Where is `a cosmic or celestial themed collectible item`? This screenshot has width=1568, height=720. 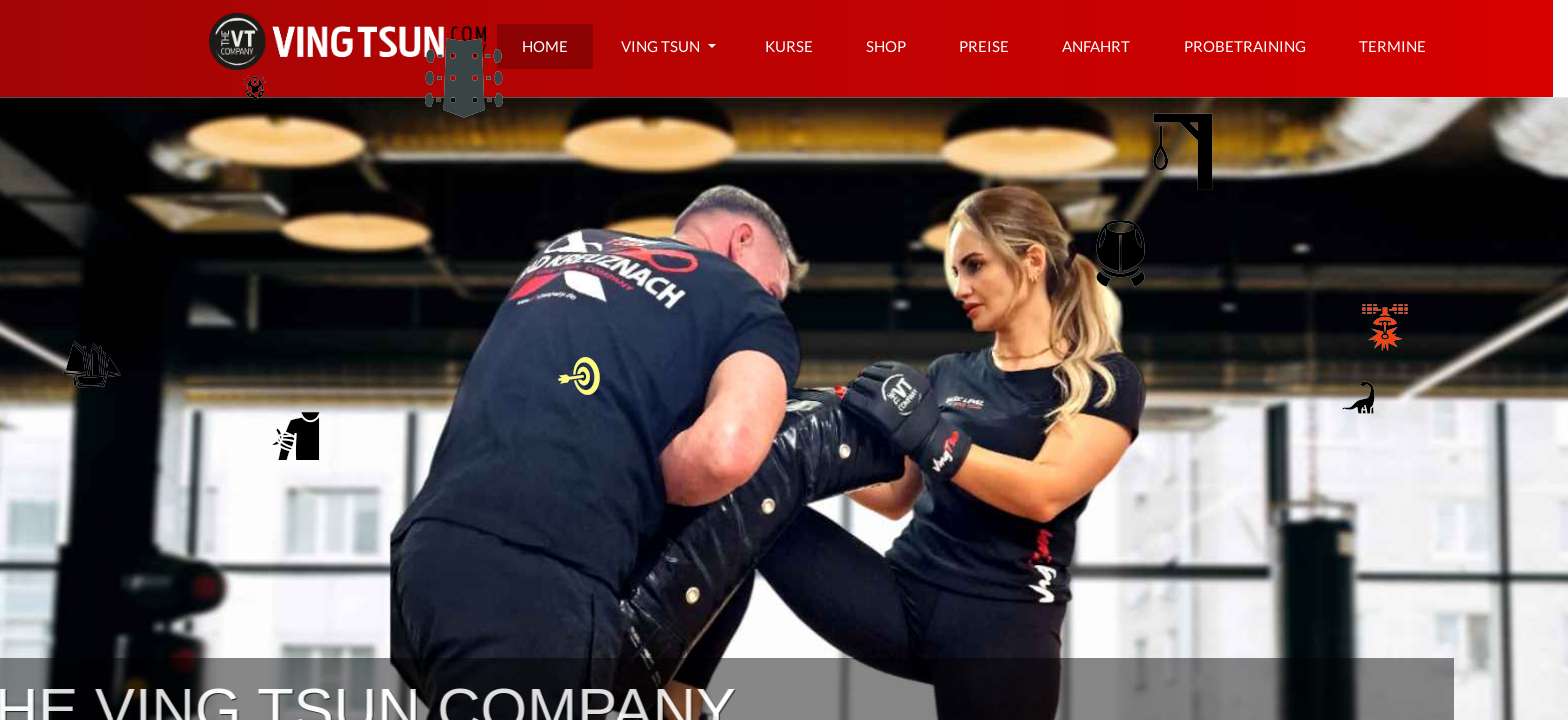
a cosmic or celestial themed collectible item is located at coordinates (255, 87).